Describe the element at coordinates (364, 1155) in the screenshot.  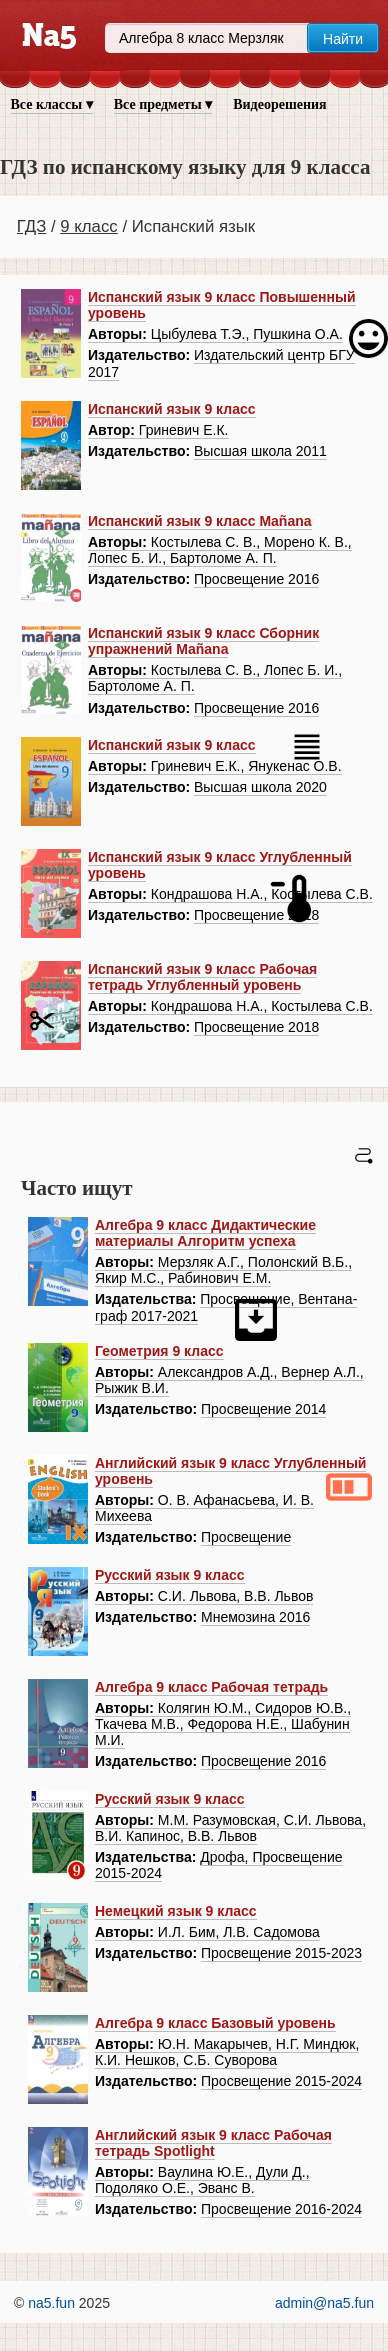
I see `view or edit a route path` at that location.